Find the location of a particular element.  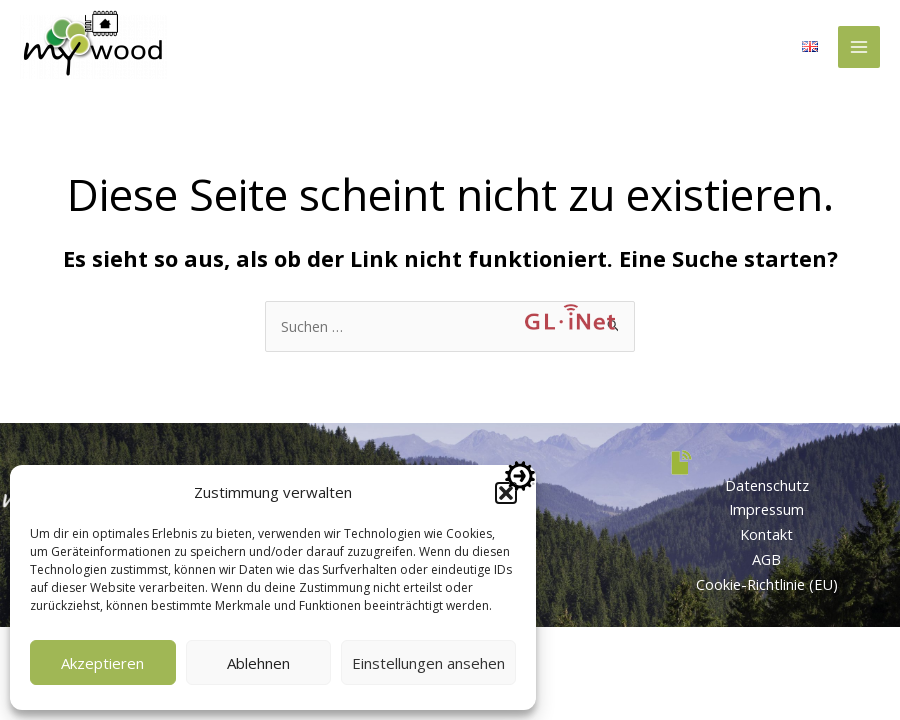

inductive automation company logo is located at coordinates (520, 476).